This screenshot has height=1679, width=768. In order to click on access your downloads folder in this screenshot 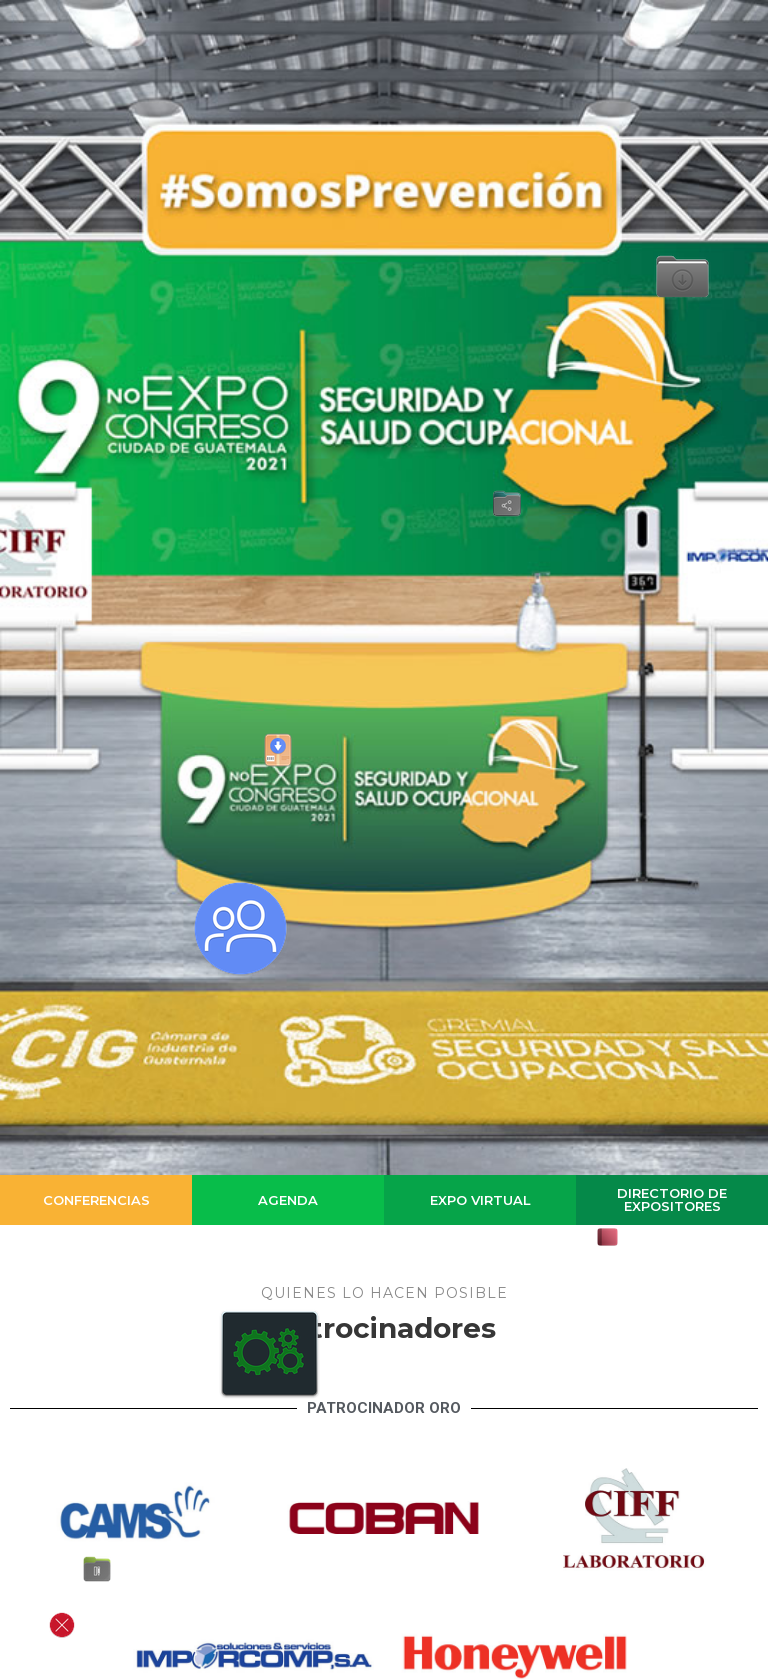, I will do `click(682, 276)`.